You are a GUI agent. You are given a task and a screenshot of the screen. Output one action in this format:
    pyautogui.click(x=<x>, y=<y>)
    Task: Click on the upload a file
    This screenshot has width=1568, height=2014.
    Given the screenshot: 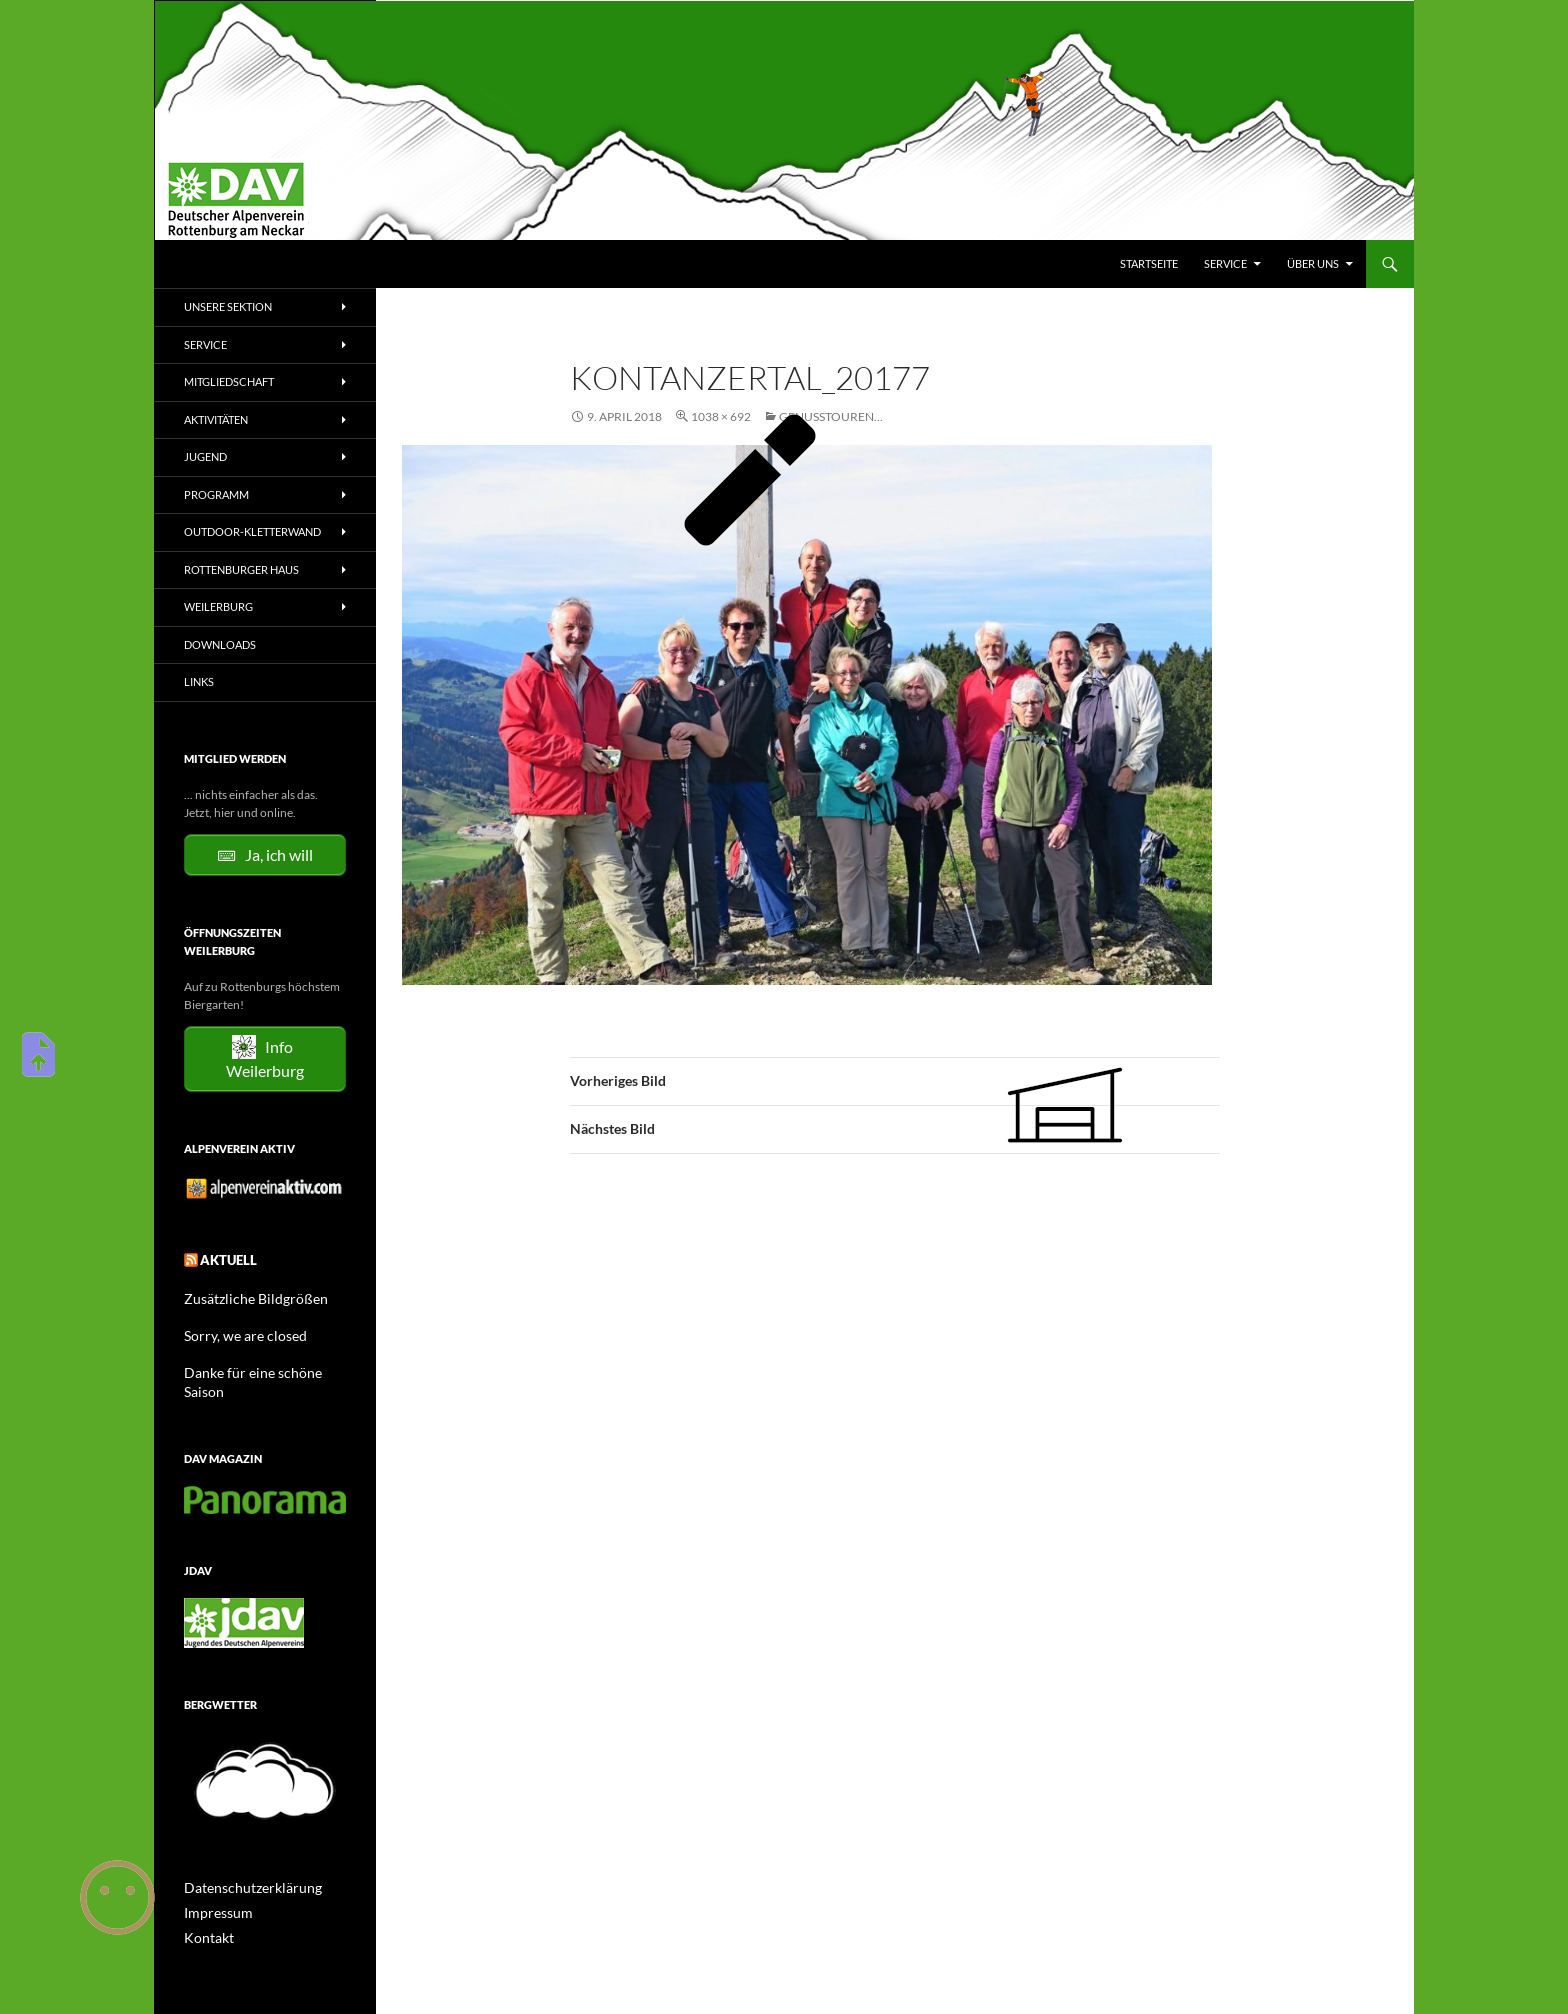 What is the action you would take?
    pyautogui.click(x=38, y=1054)
    